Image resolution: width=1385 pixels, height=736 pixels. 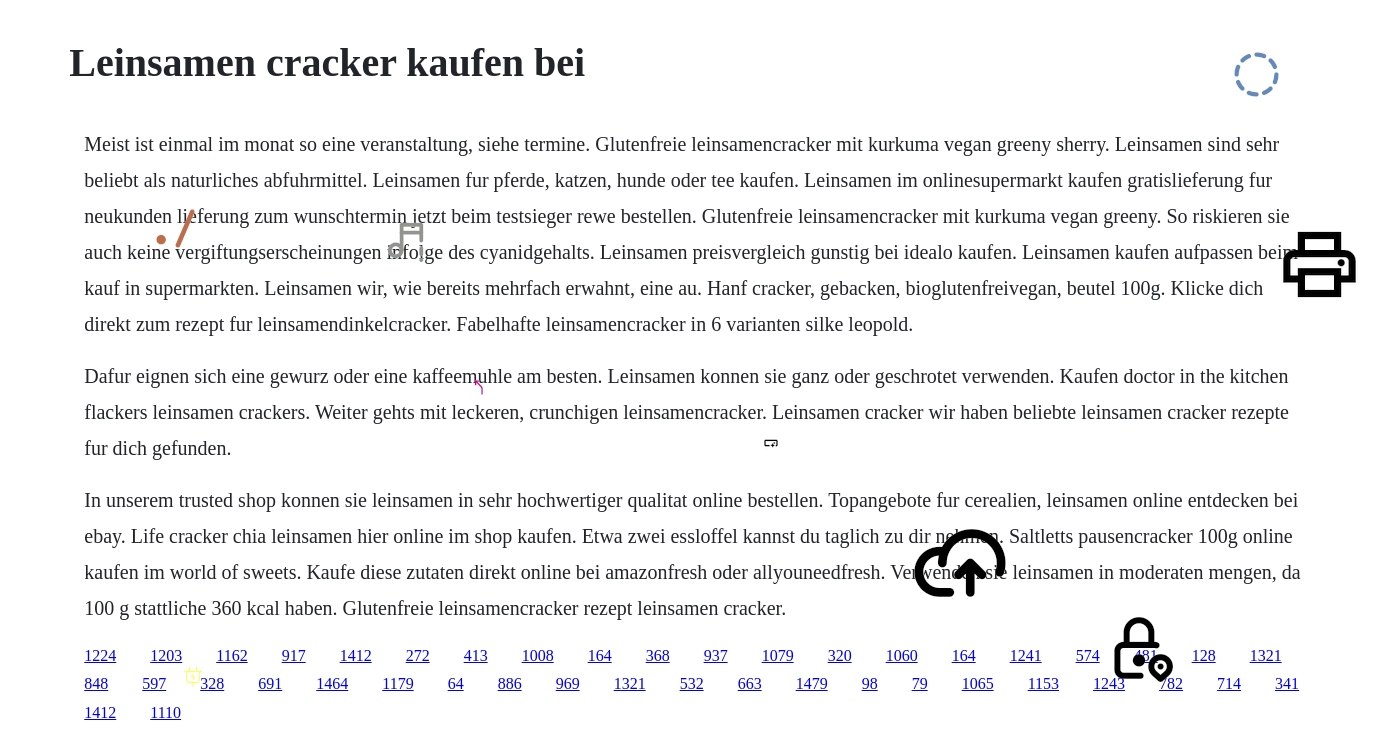 What do you see at coordinates (771, 443) in the screenshot?
I see `add a smart action or automated button` at bounding box center [771, 443].